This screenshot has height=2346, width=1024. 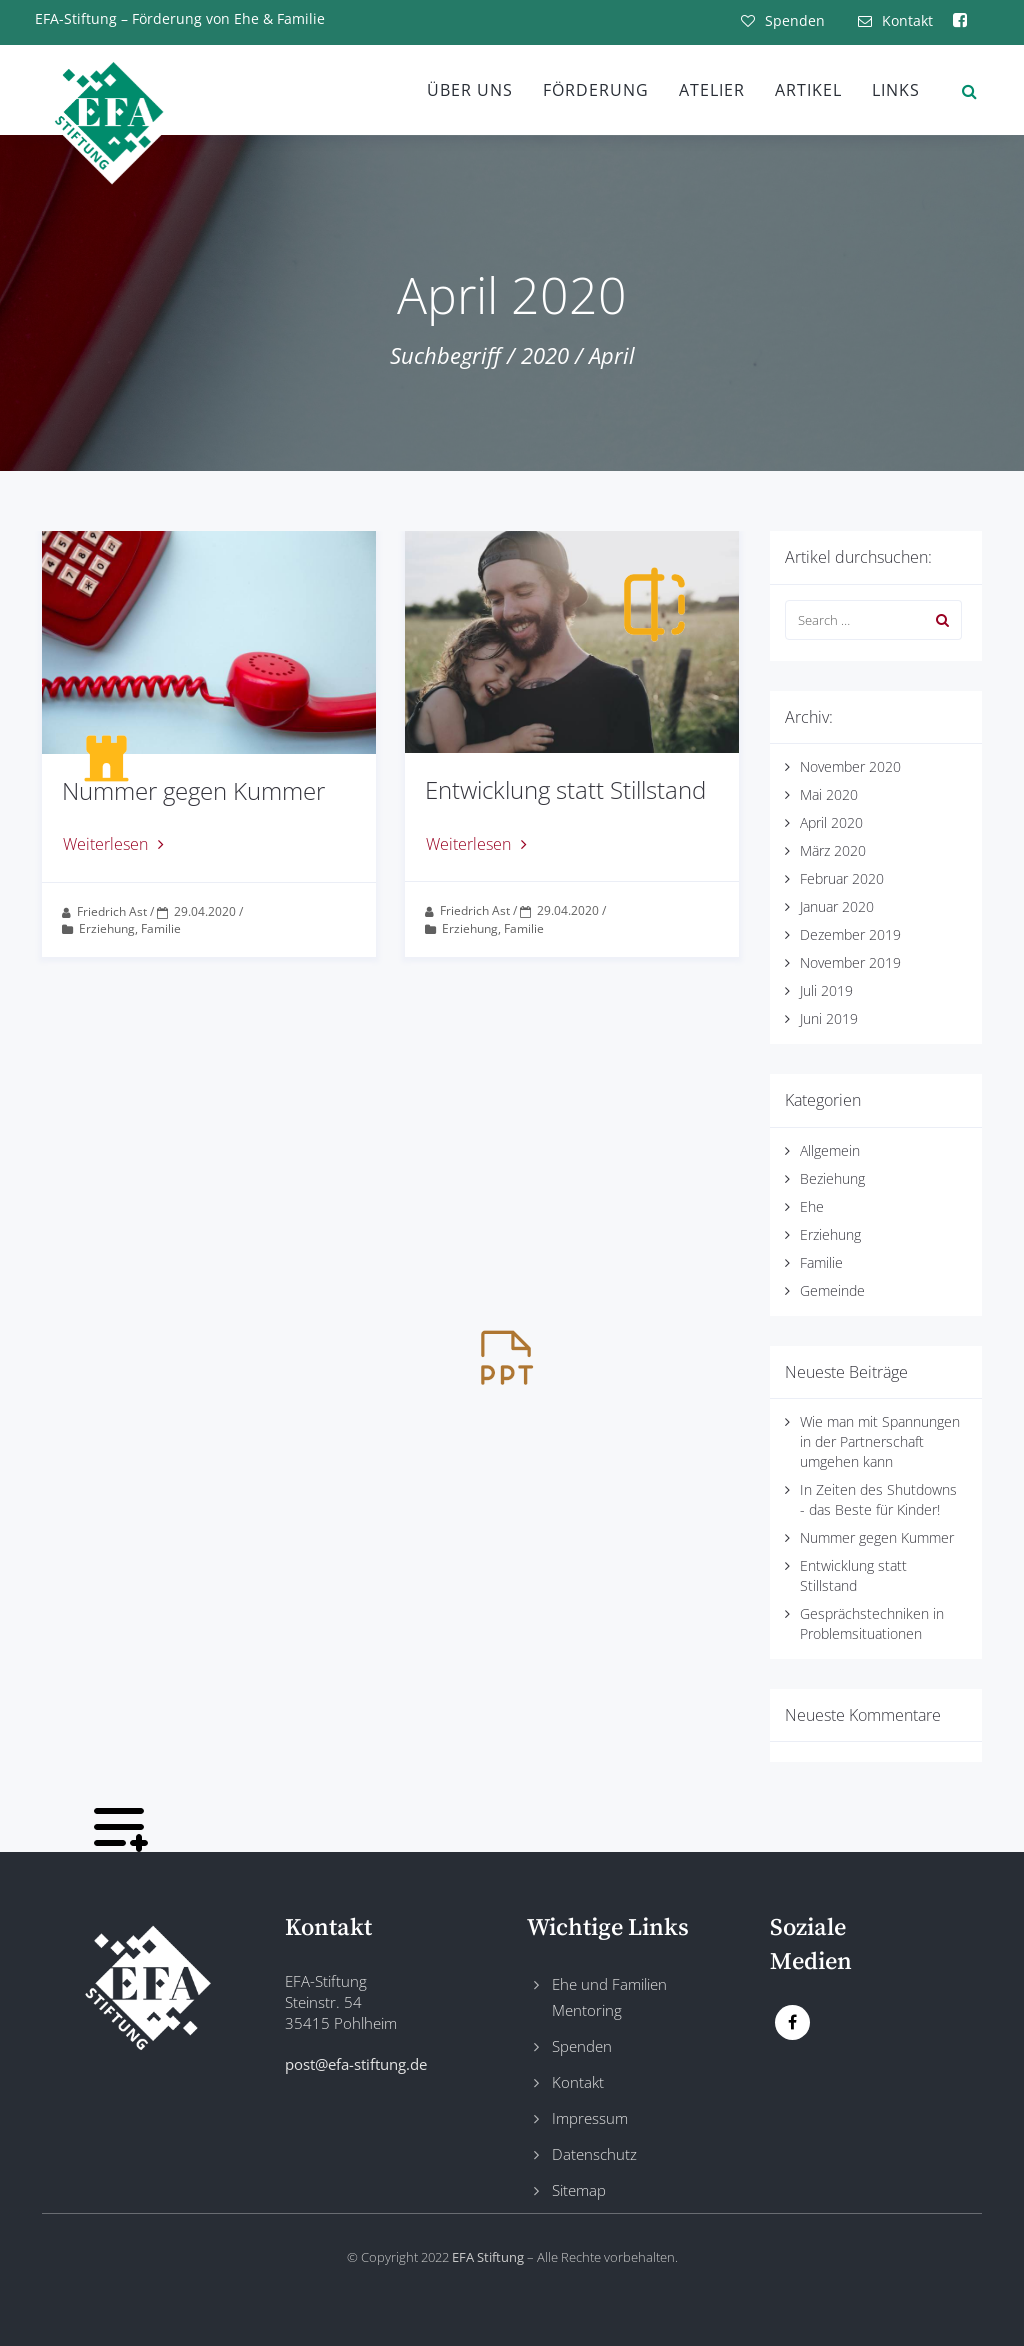 I want to click on access castle or fortress-themed game features, so click(x=106, y=757).